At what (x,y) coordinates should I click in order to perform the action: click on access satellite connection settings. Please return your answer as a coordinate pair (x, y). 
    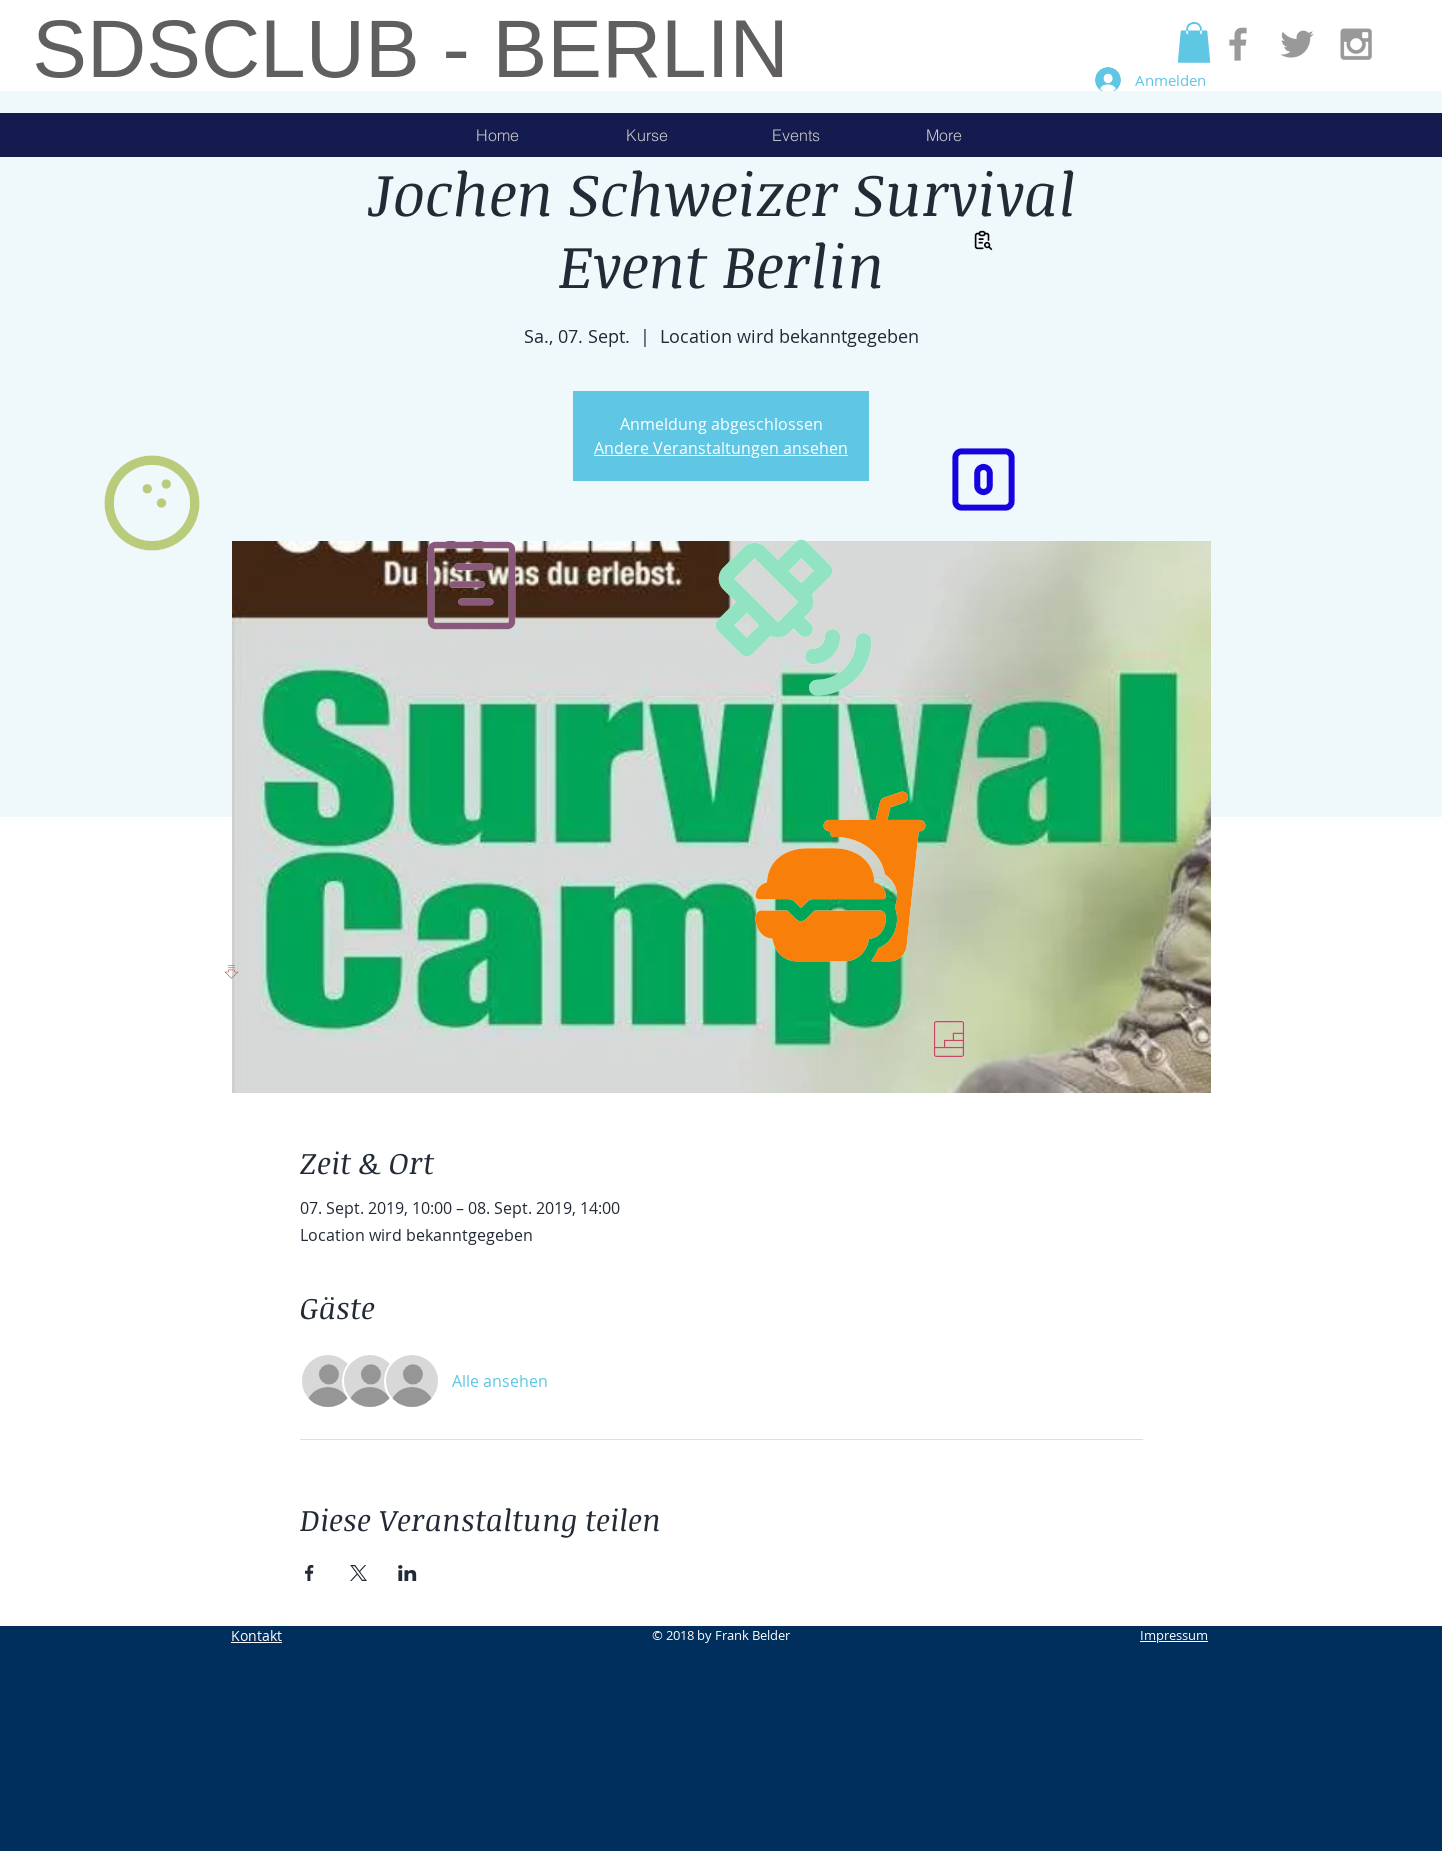
    Looking at the image, I should click on (793, 617).